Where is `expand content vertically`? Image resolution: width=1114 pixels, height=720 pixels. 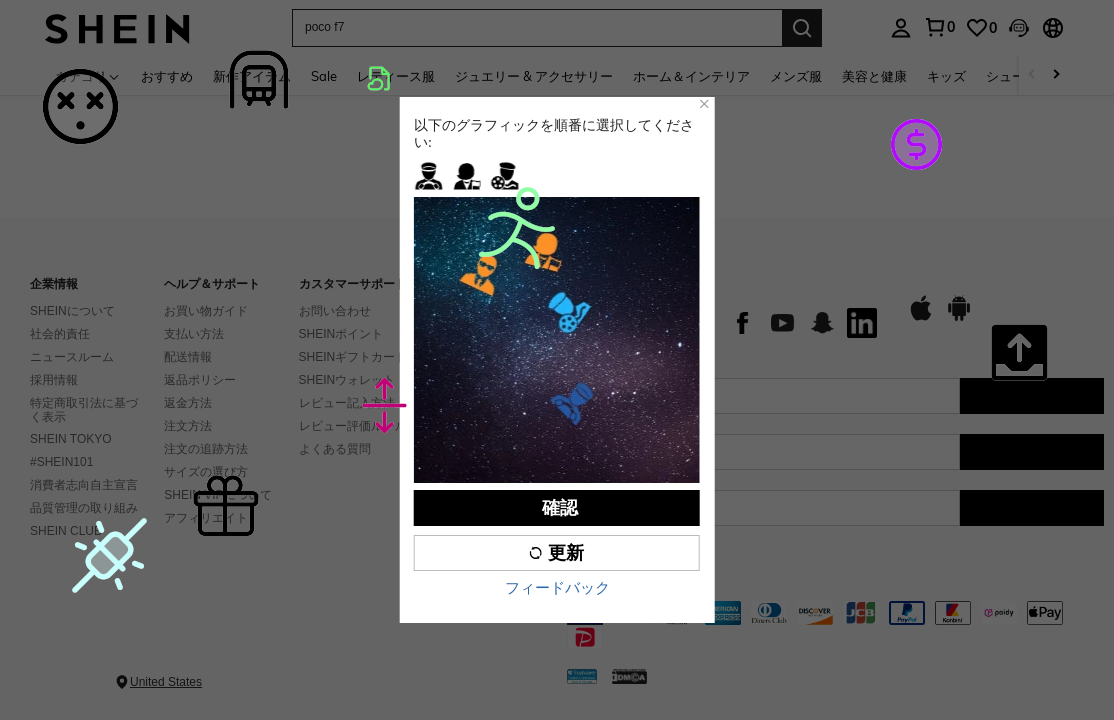 expand content vertically is located at coordinates (384, 405).